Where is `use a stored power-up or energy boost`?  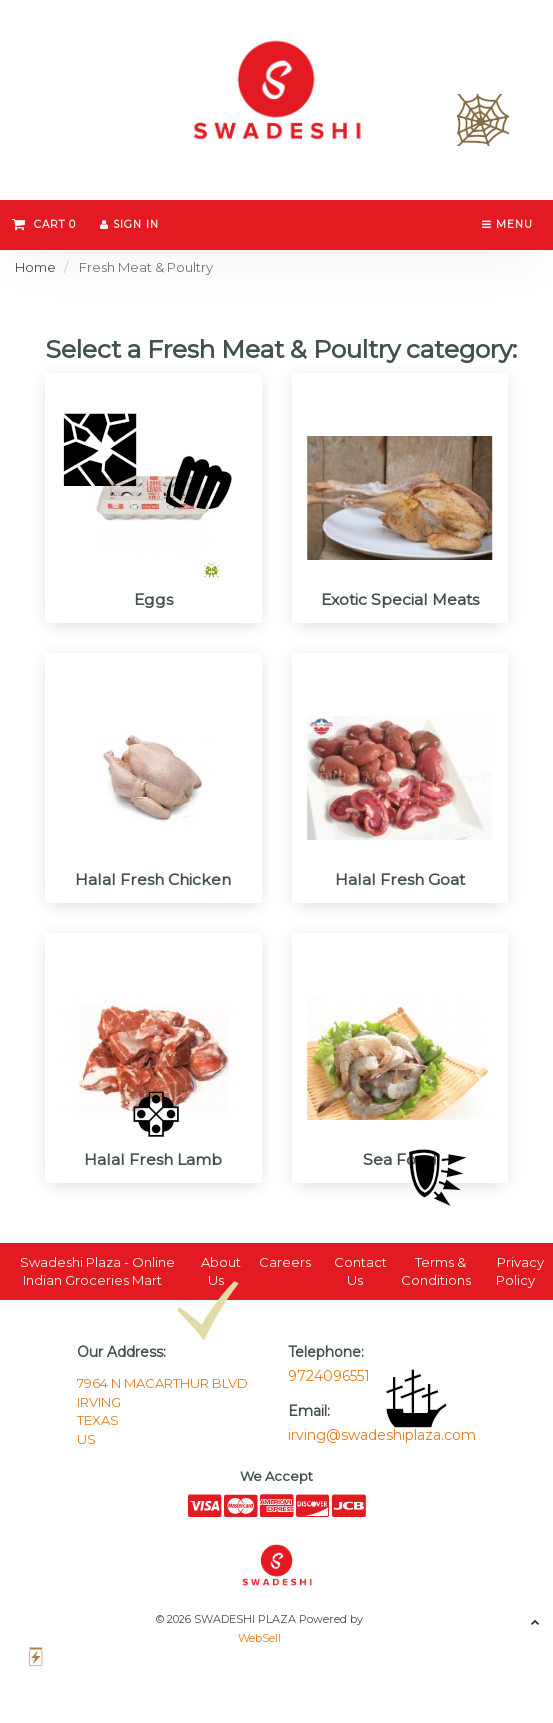
use a stored power-up or energy boost is located at coordinates (35, 1656).